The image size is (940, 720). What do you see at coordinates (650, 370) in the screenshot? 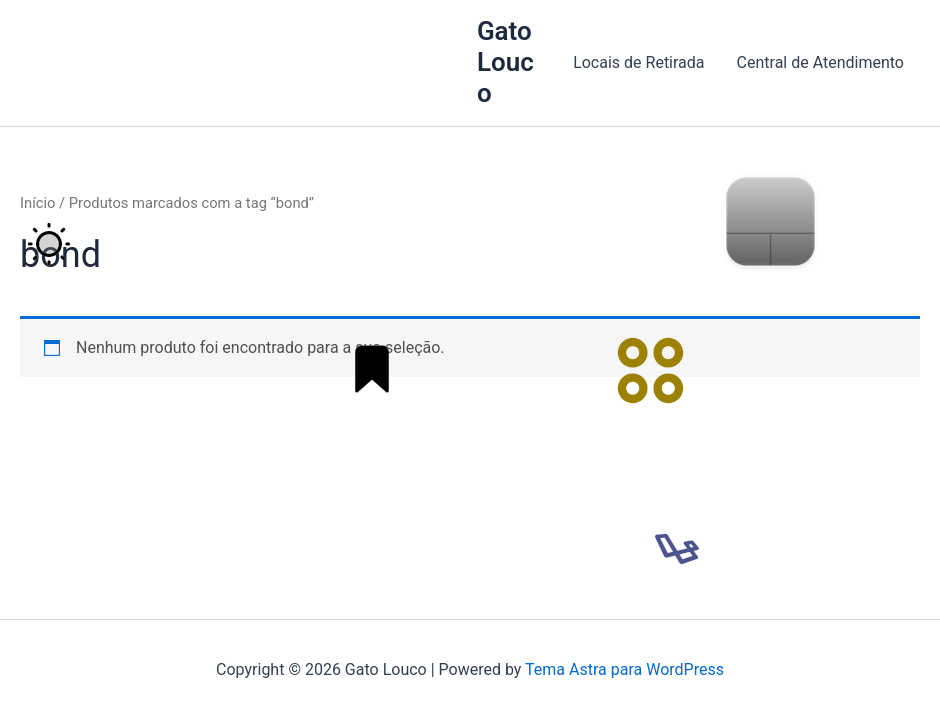
I see `open app grid or launcher` at bounding box center [650, 370].